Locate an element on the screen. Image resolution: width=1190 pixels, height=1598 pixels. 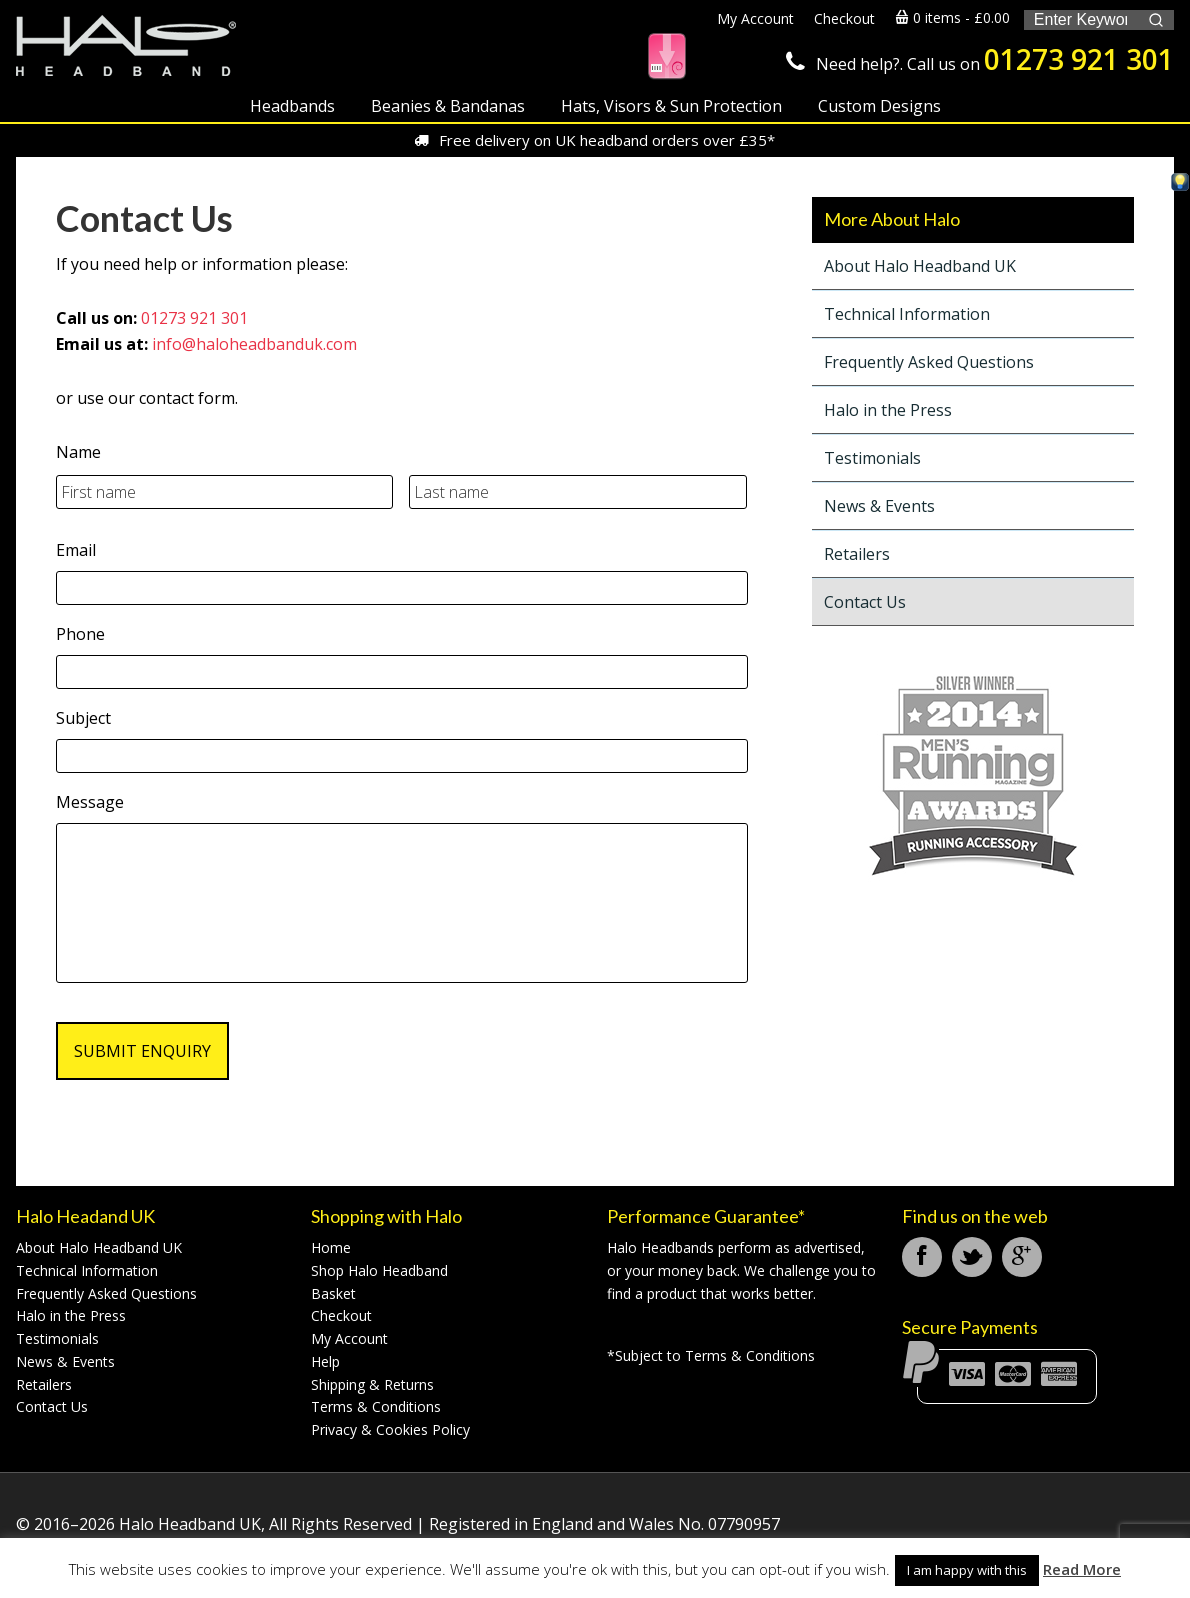
open photometric viewer app is located at coordinates (1180, 182).